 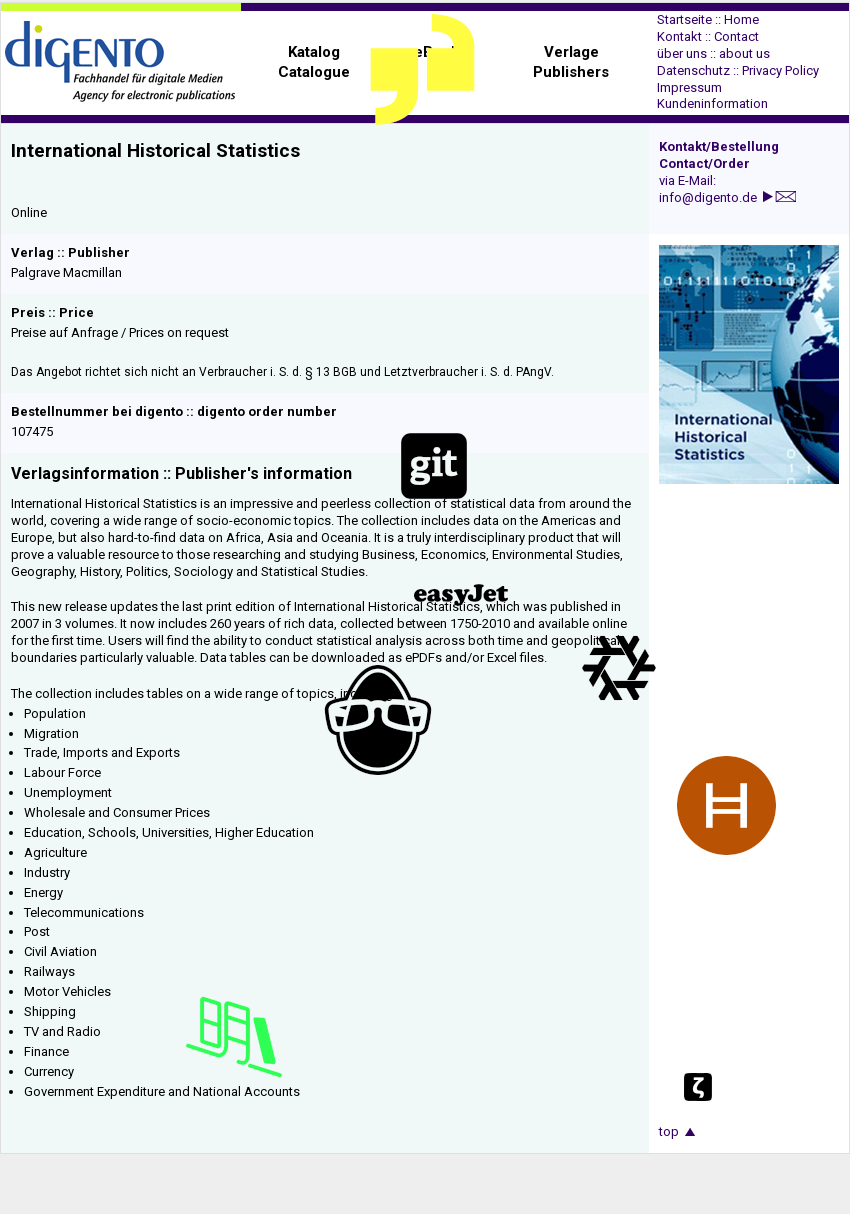 What do you see at coordinates (698, 1087) in the screenshot?
I see `open zettlr markdown editor` at bounding box center [698, 1087].